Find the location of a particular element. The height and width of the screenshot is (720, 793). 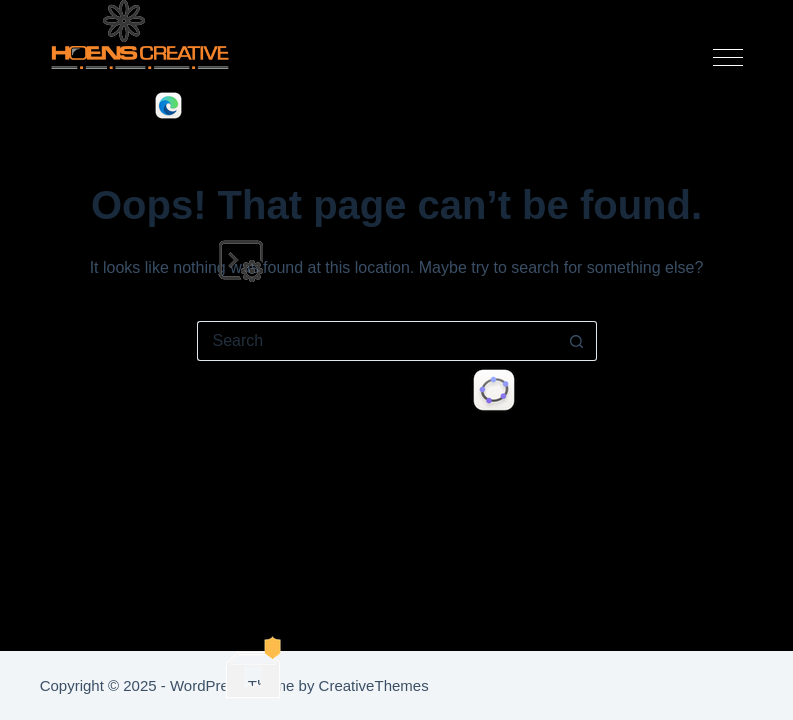

security updates are available for your system is located at coordinates (253, 667).